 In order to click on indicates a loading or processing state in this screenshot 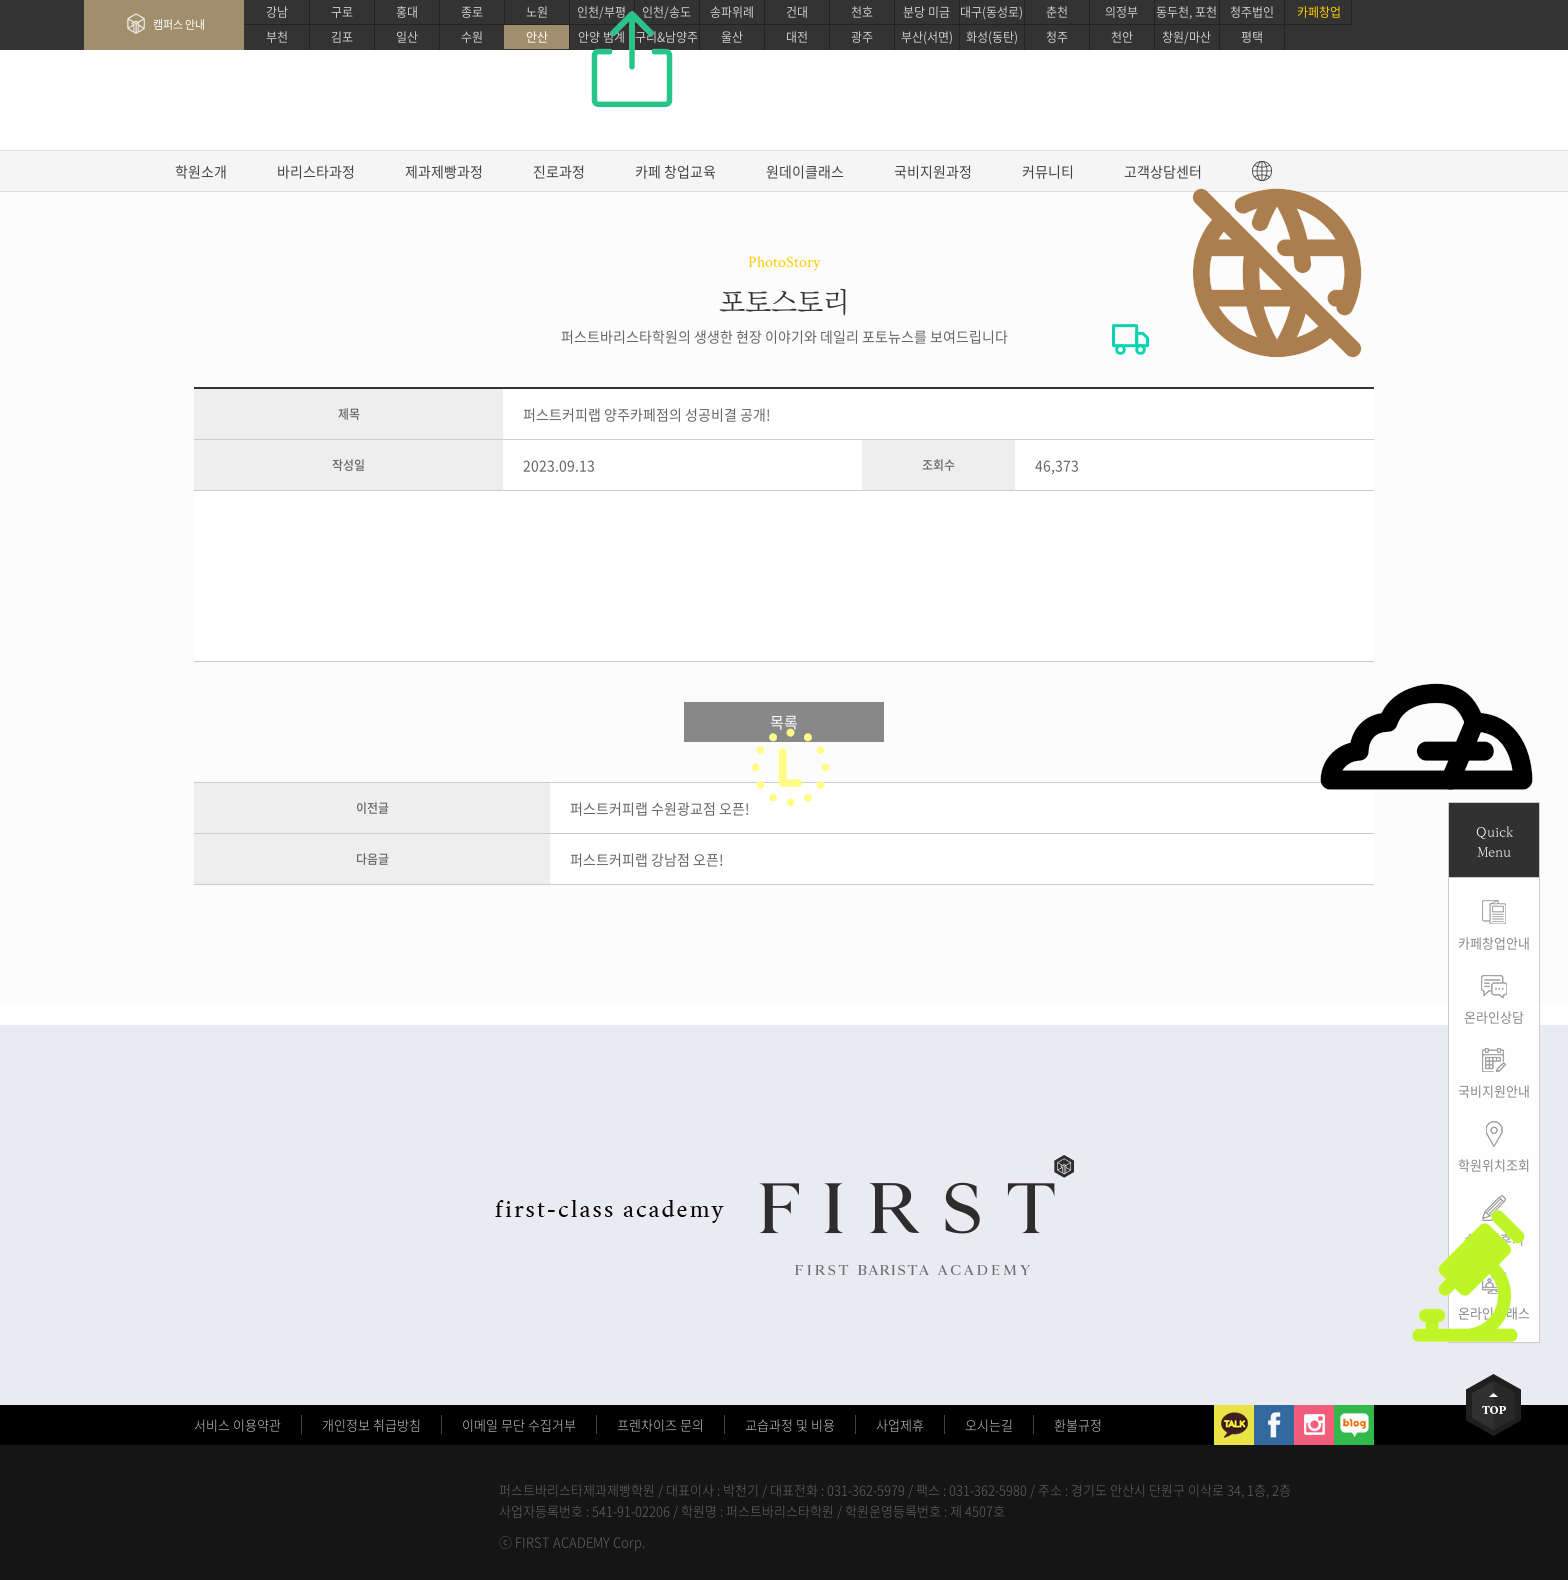, I will do `click(790, 767)`.